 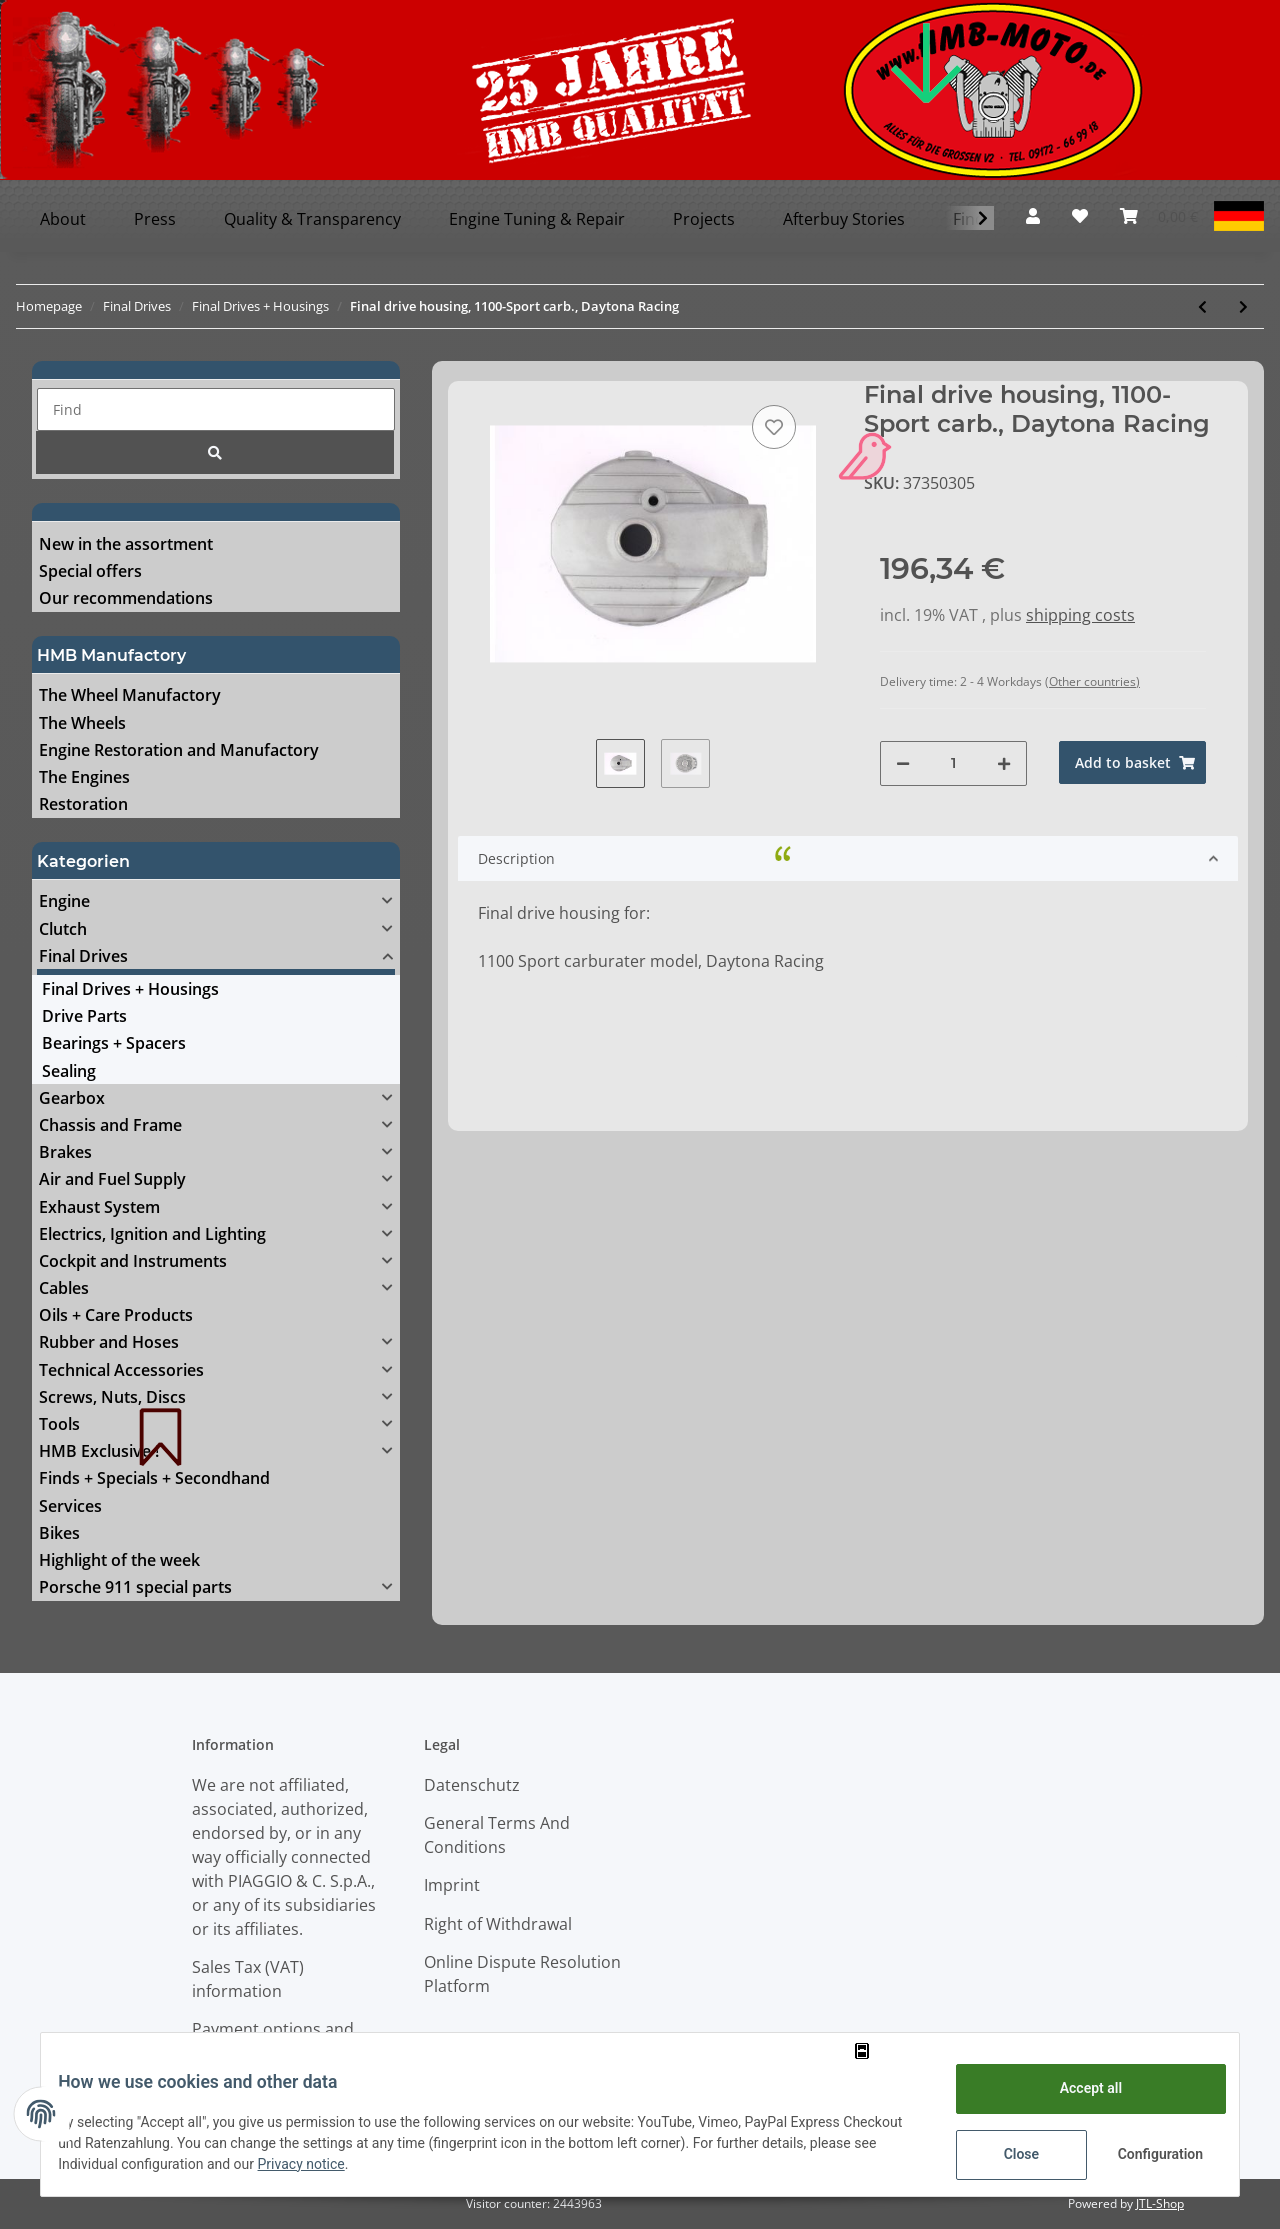 What do you see at coordinates (862, 2051) in the screenshot?
I see `view window sensor status` at bounding box center [862, 2051].